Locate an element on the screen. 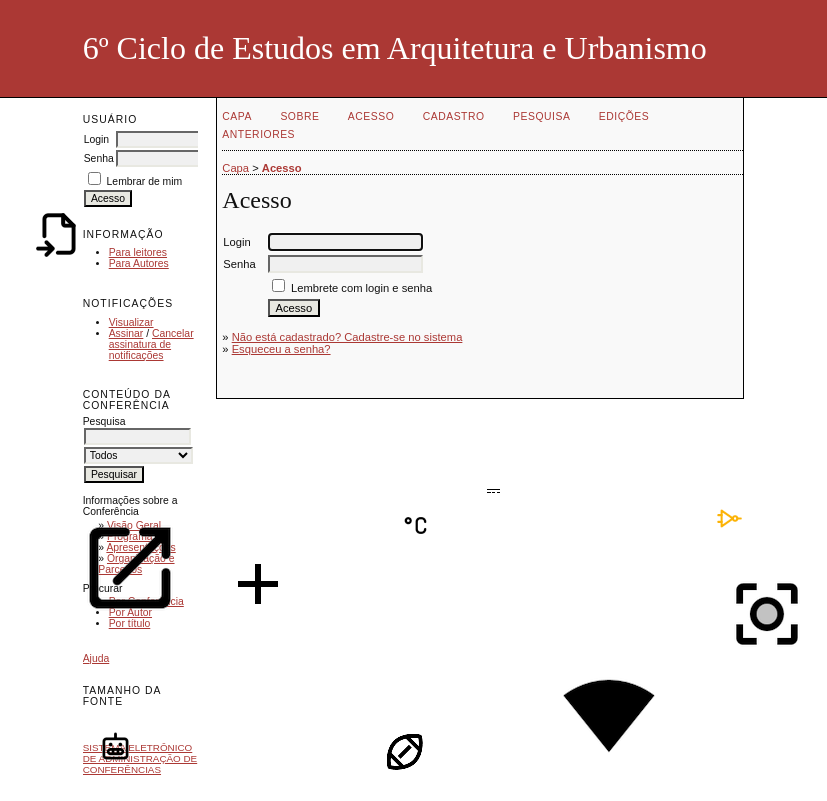 The height and width of the screenshot is (801, 827). indicates full wifi signal strength is located at coordinates (609, 715).